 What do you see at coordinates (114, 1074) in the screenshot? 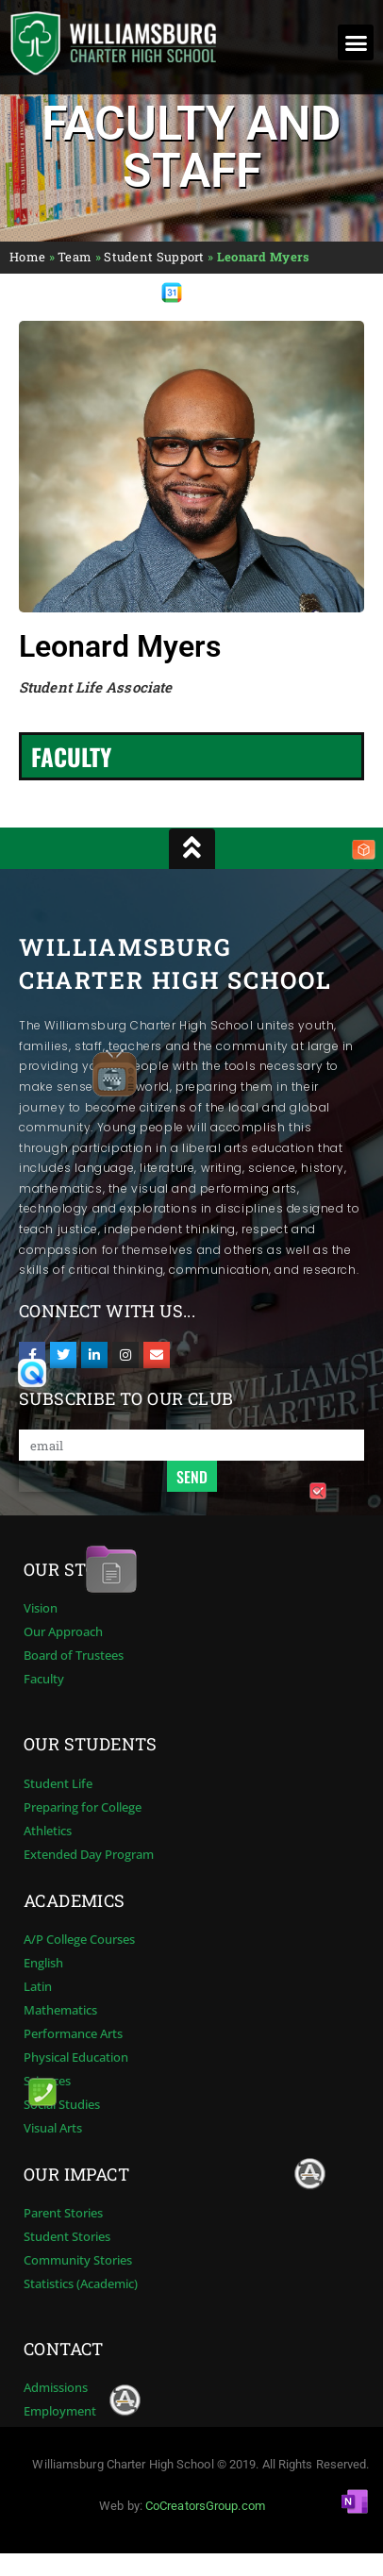
I see `open Televido app` at bounding box center [114, 1074].